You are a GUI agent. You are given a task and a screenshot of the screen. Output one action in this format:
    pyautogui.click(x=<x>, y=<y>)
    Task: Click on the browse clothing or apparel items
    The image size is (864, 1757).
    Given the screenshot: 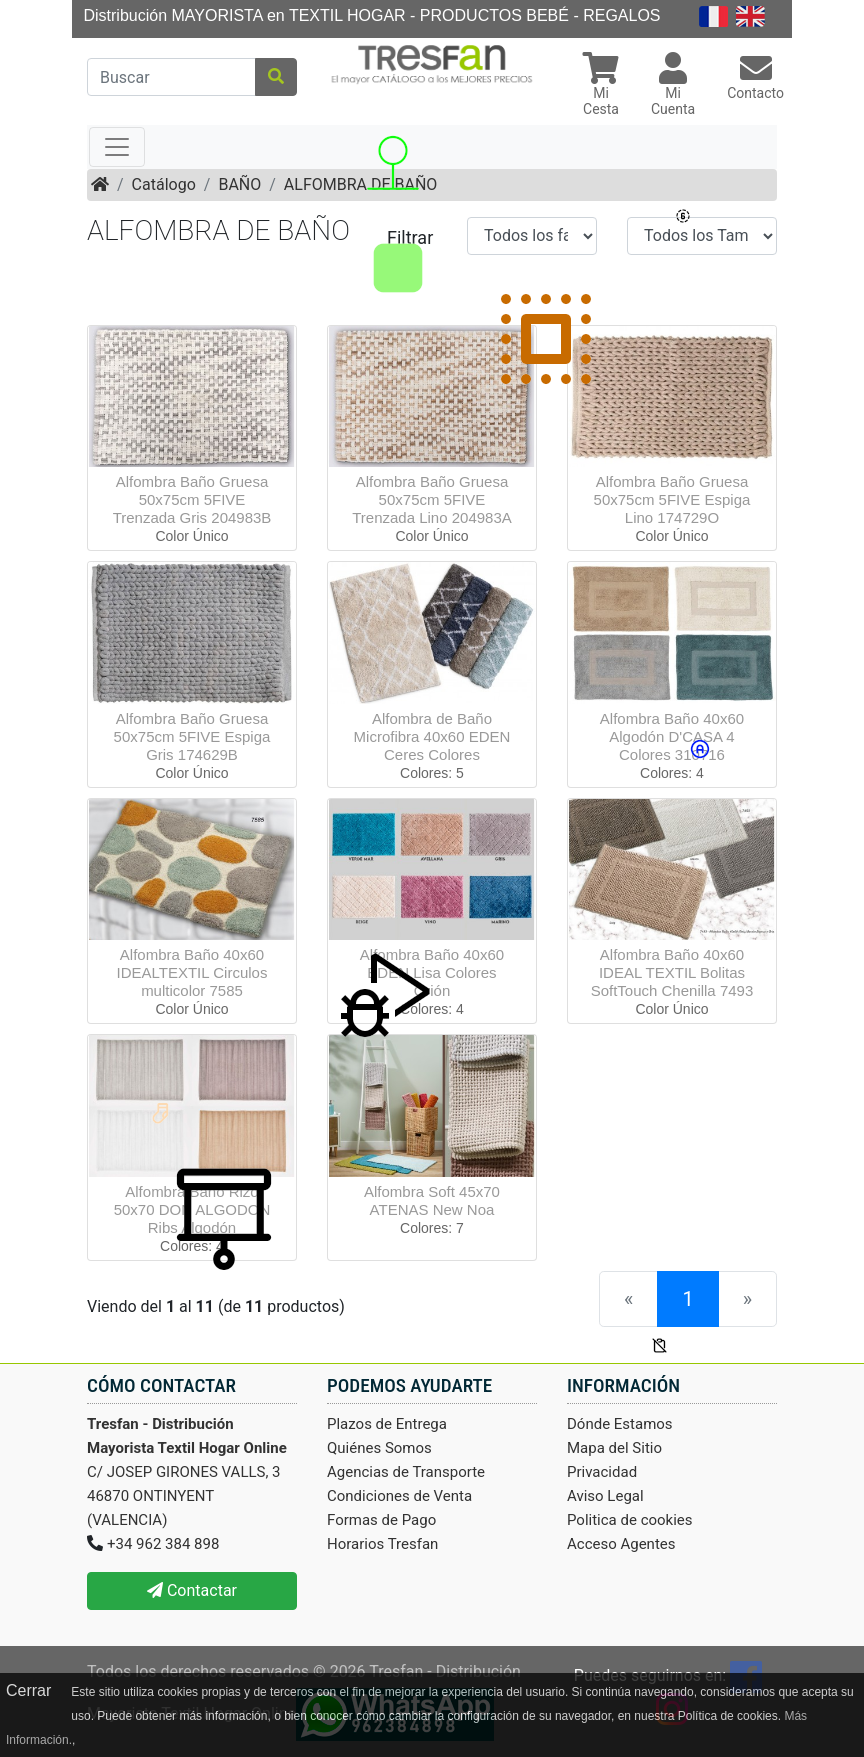 What is the action you would take?
    pyautogui.click(x=161, y=1113)
    